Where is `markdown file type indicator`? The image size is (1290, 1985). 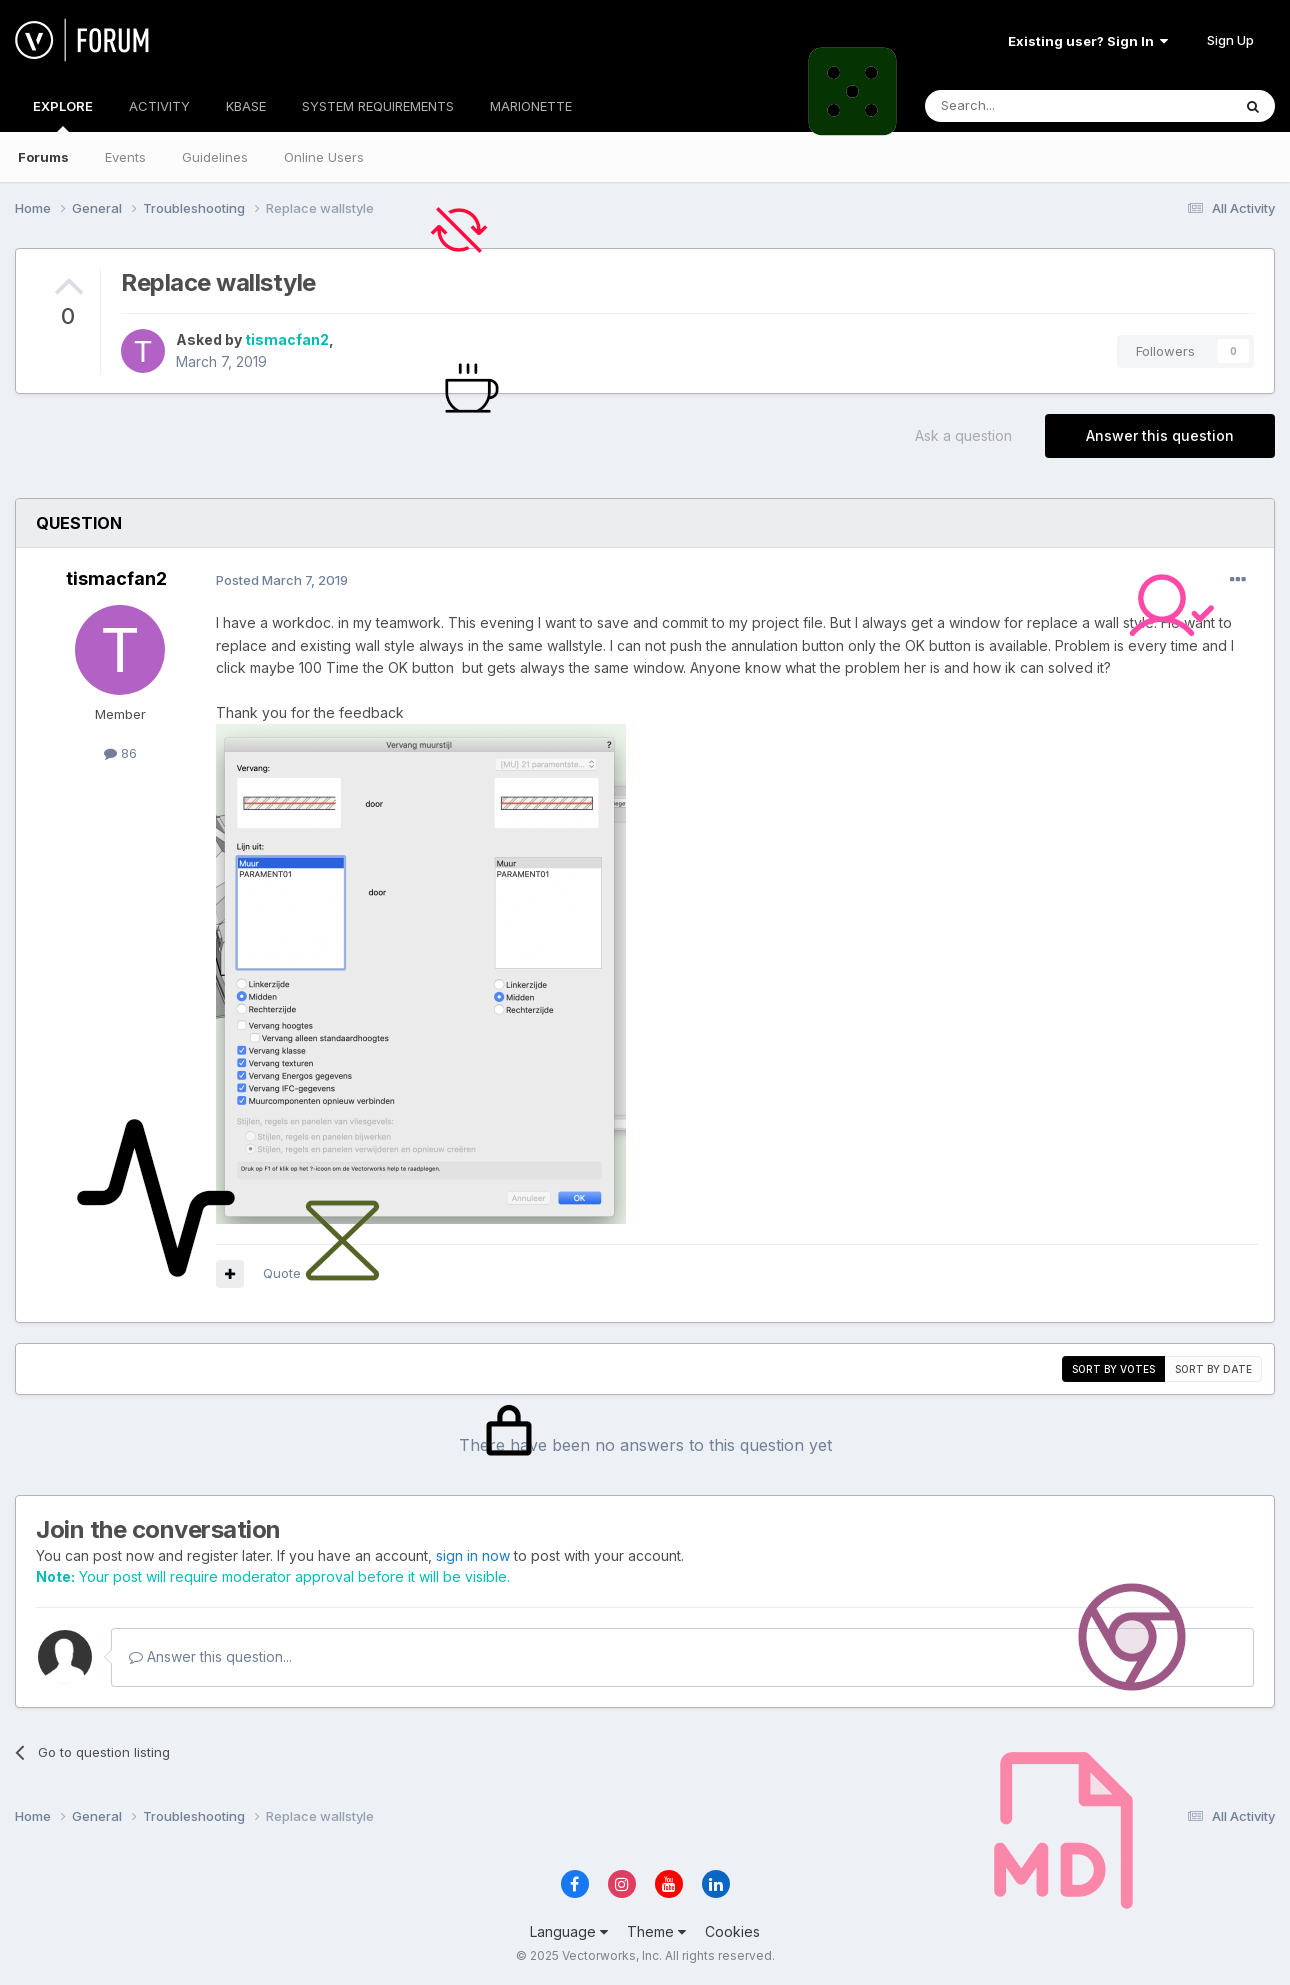
markdown file type indicator is located at coordinates (1066, 1830).